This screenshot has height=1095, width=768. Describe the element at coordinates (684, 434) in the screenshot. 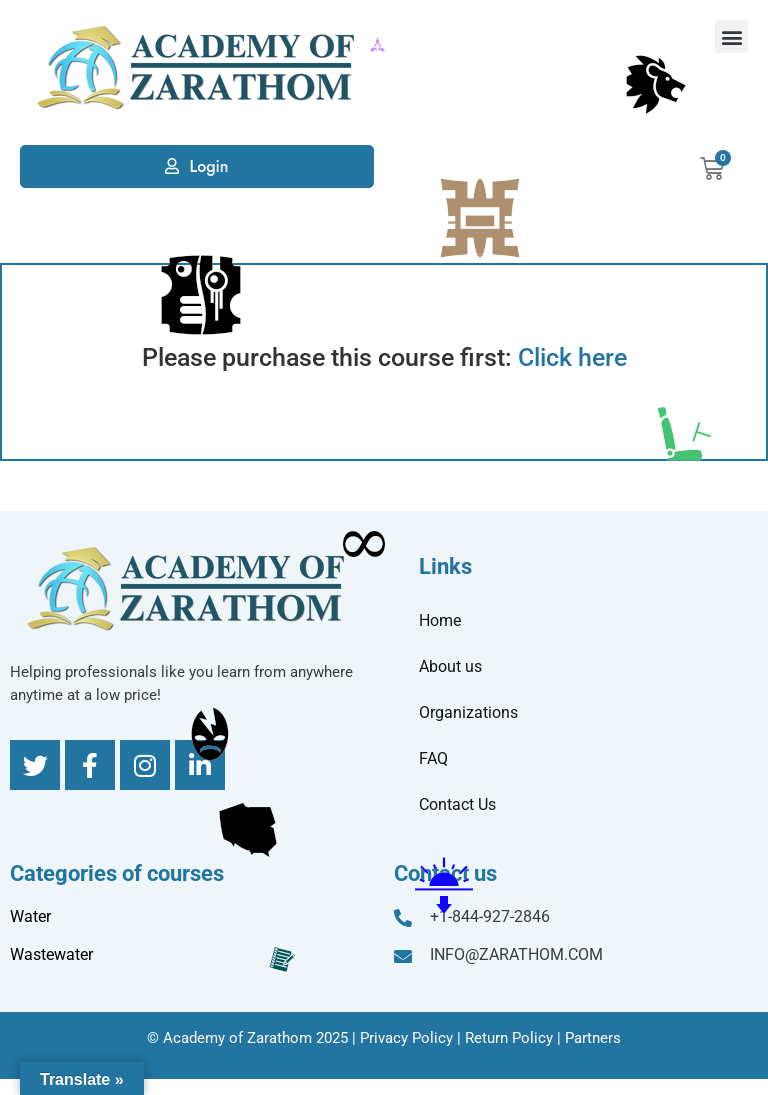

I see `adjust vehicle seat position` at that location.